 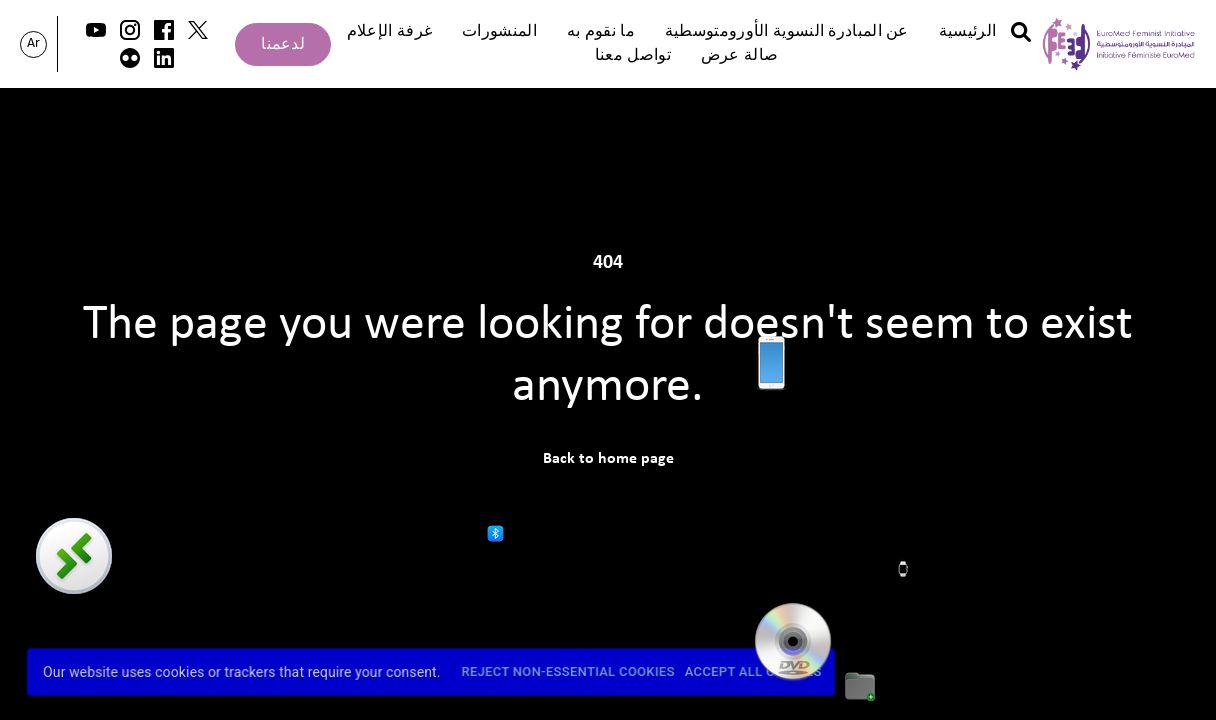 I want to click on manage your paired Apple Watch, so click(x=903, y=569).